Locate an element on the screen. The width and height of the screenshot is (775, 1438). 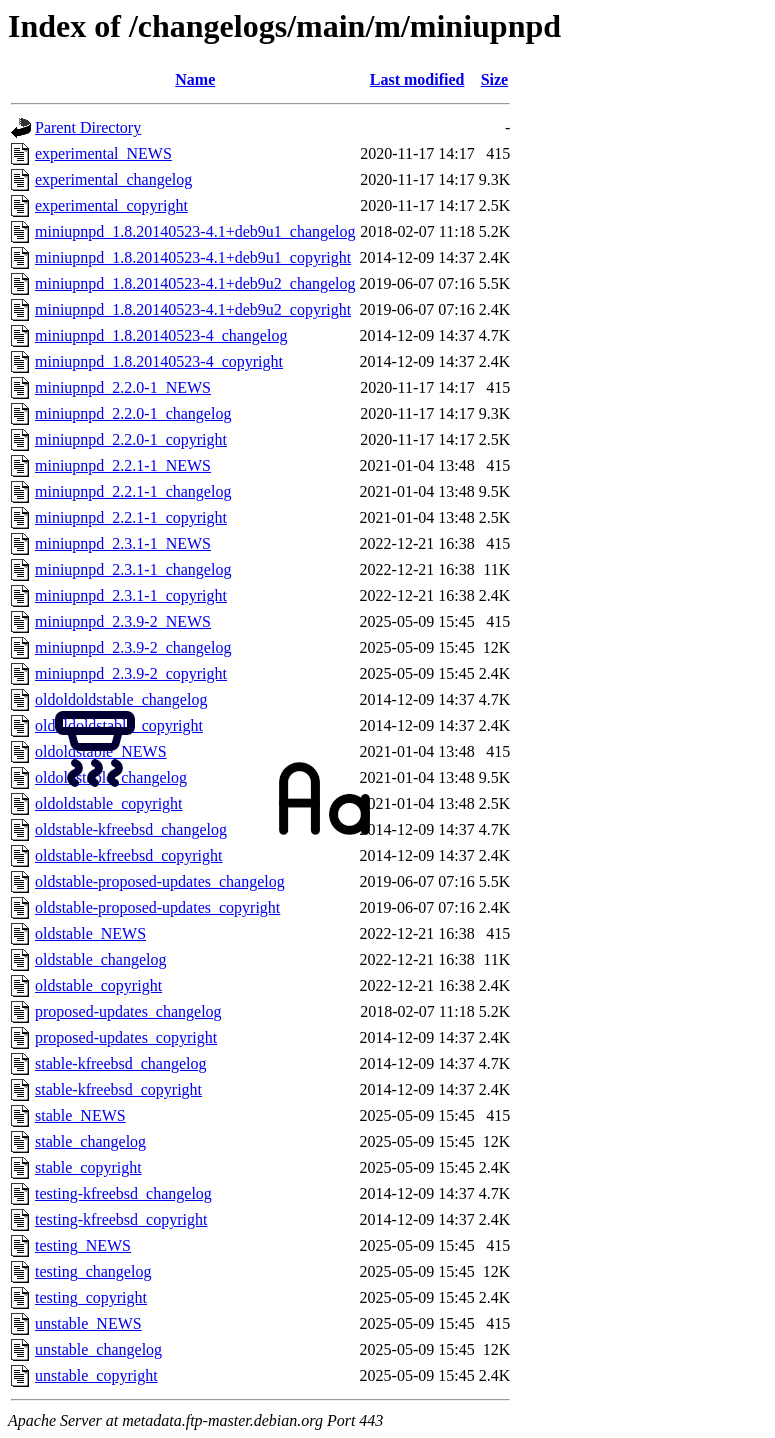
smoke detector alert or status indicator is located at coordinates (95, 747).